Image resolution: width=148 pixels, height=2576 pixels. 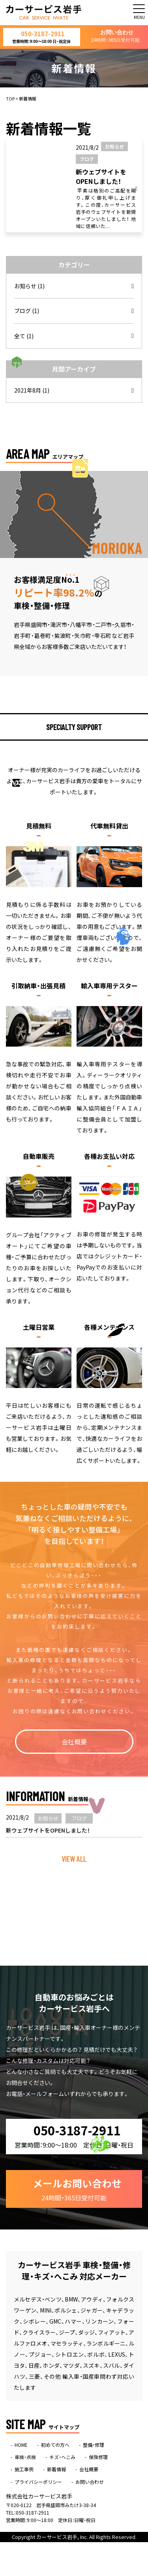 I want to click on open Apache NetBeans IDE, so click(x=101, y=584).